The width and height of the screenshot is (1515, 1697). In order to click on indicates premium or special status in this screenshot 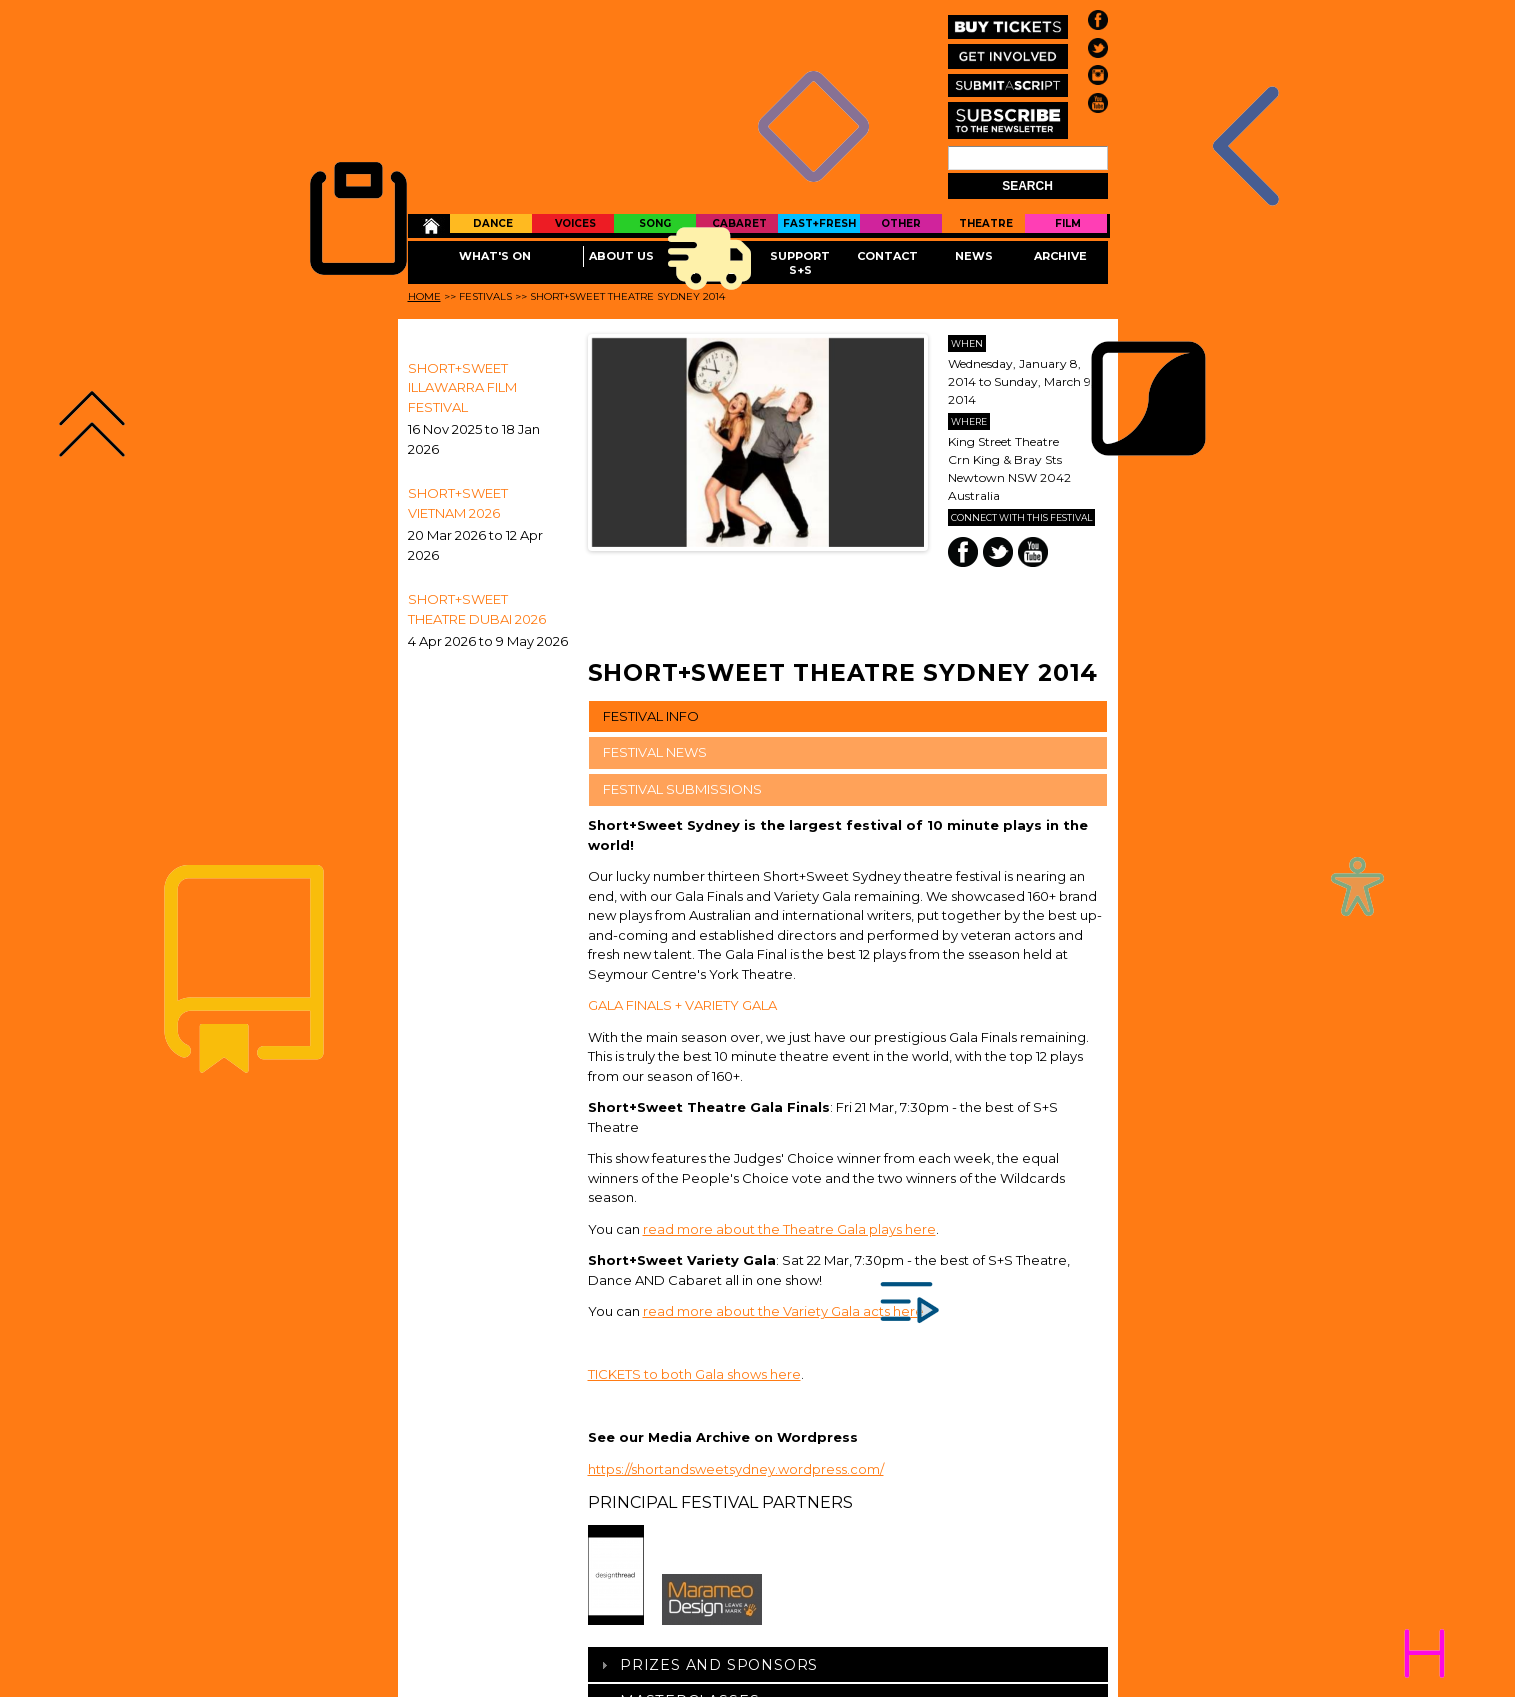, I will do `click(813, 126)`.